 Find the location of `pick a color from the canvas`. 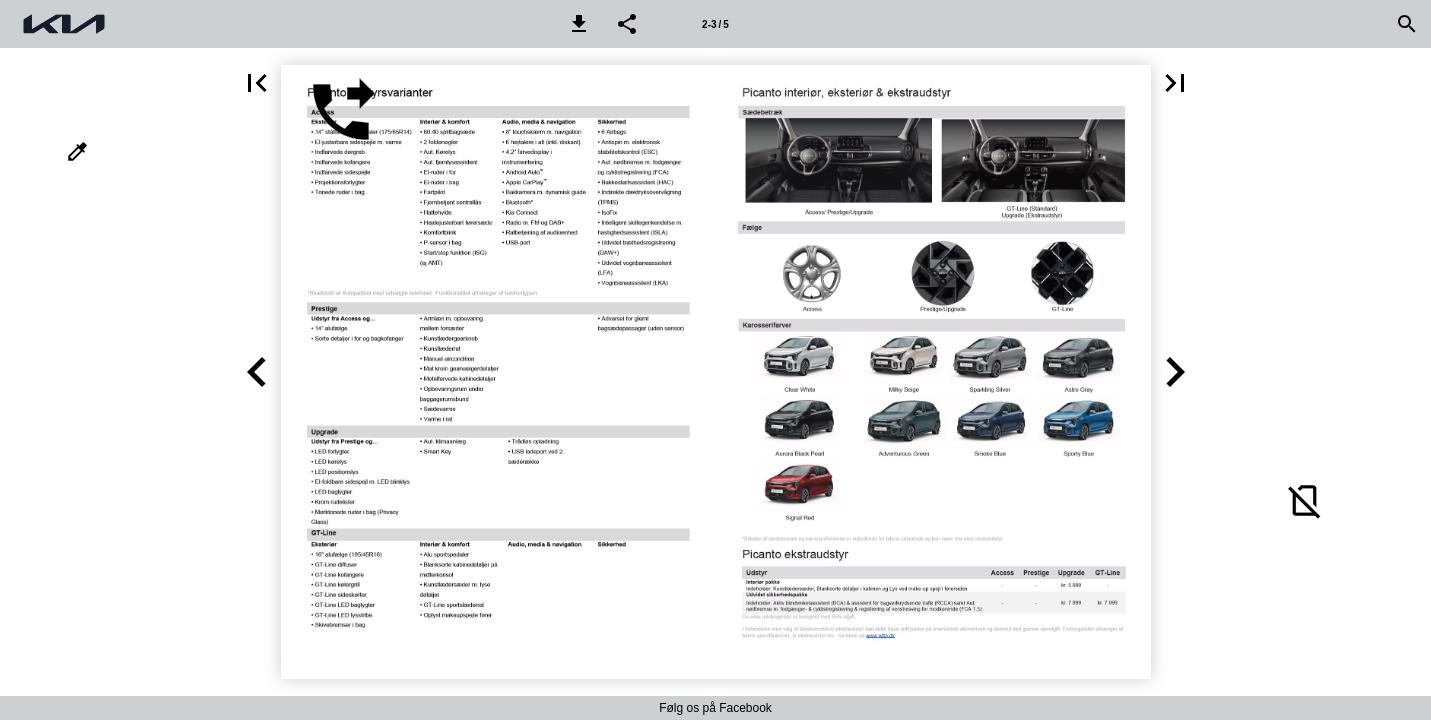

pick a color from the canvas is located at coordinates (77, 151).